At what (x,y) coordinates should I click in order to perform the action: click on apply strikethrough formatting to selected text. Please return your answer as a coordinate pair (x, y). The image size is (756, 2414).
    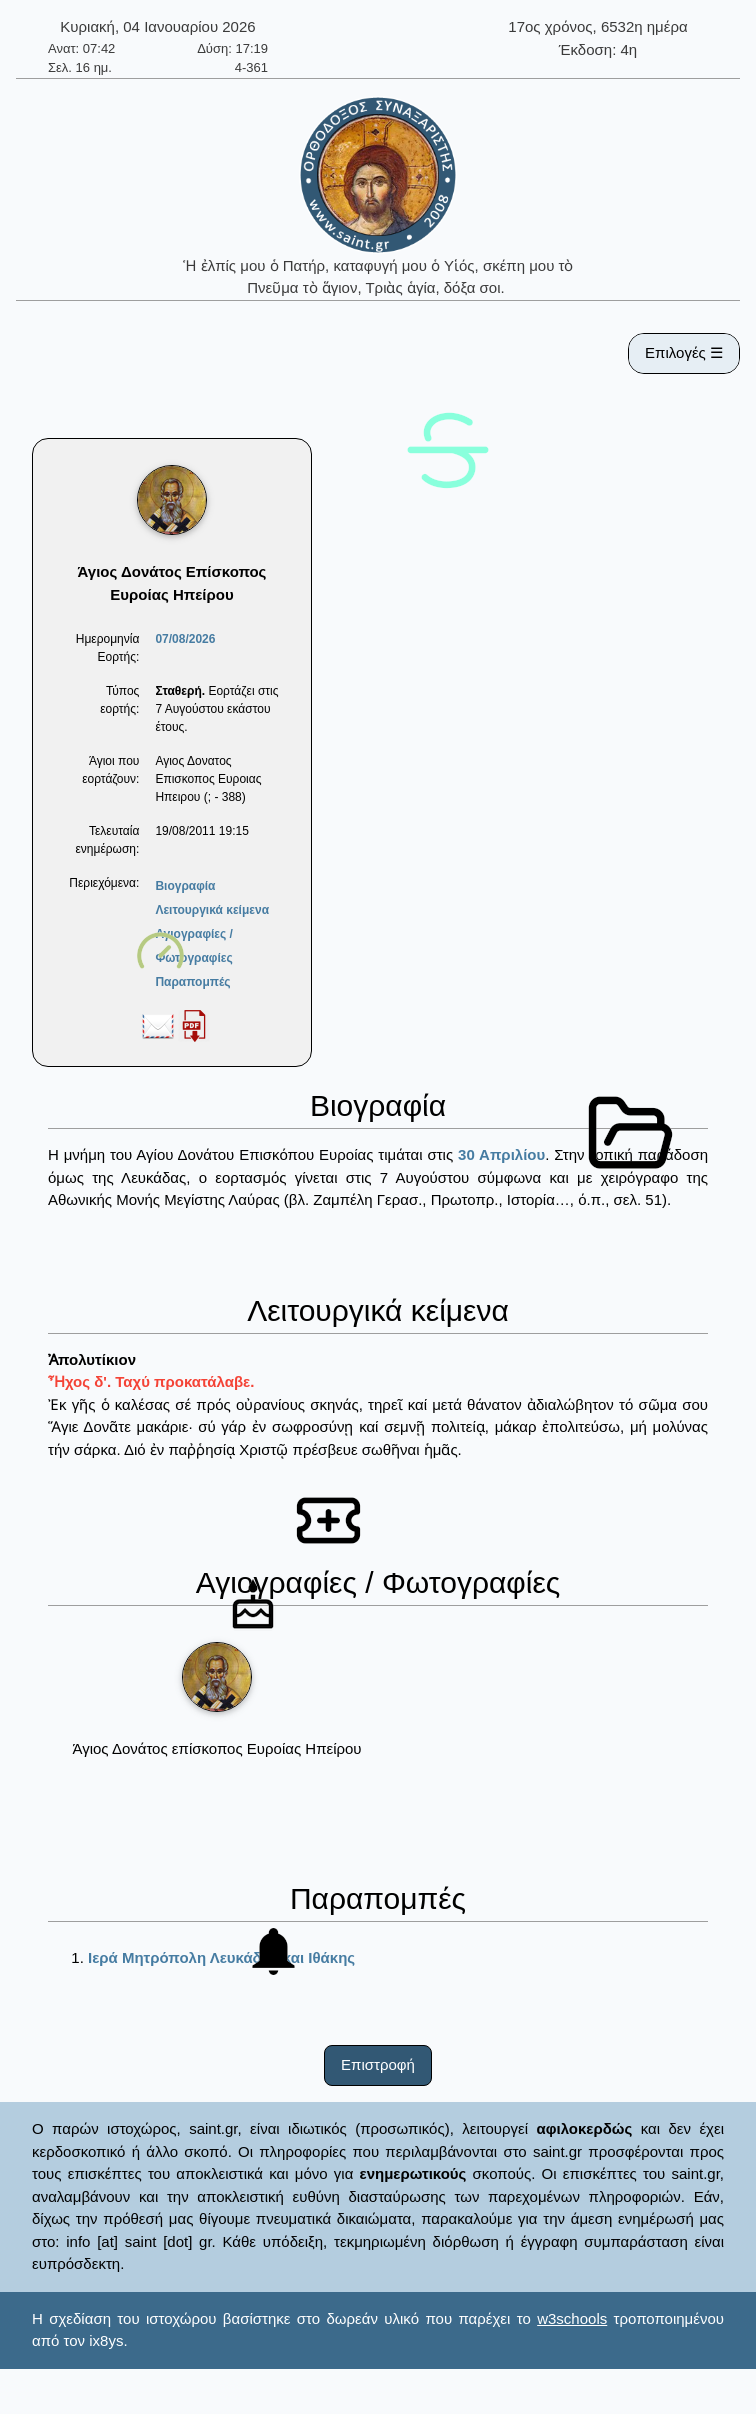
    Looking at the image, I should click on (448, 451).